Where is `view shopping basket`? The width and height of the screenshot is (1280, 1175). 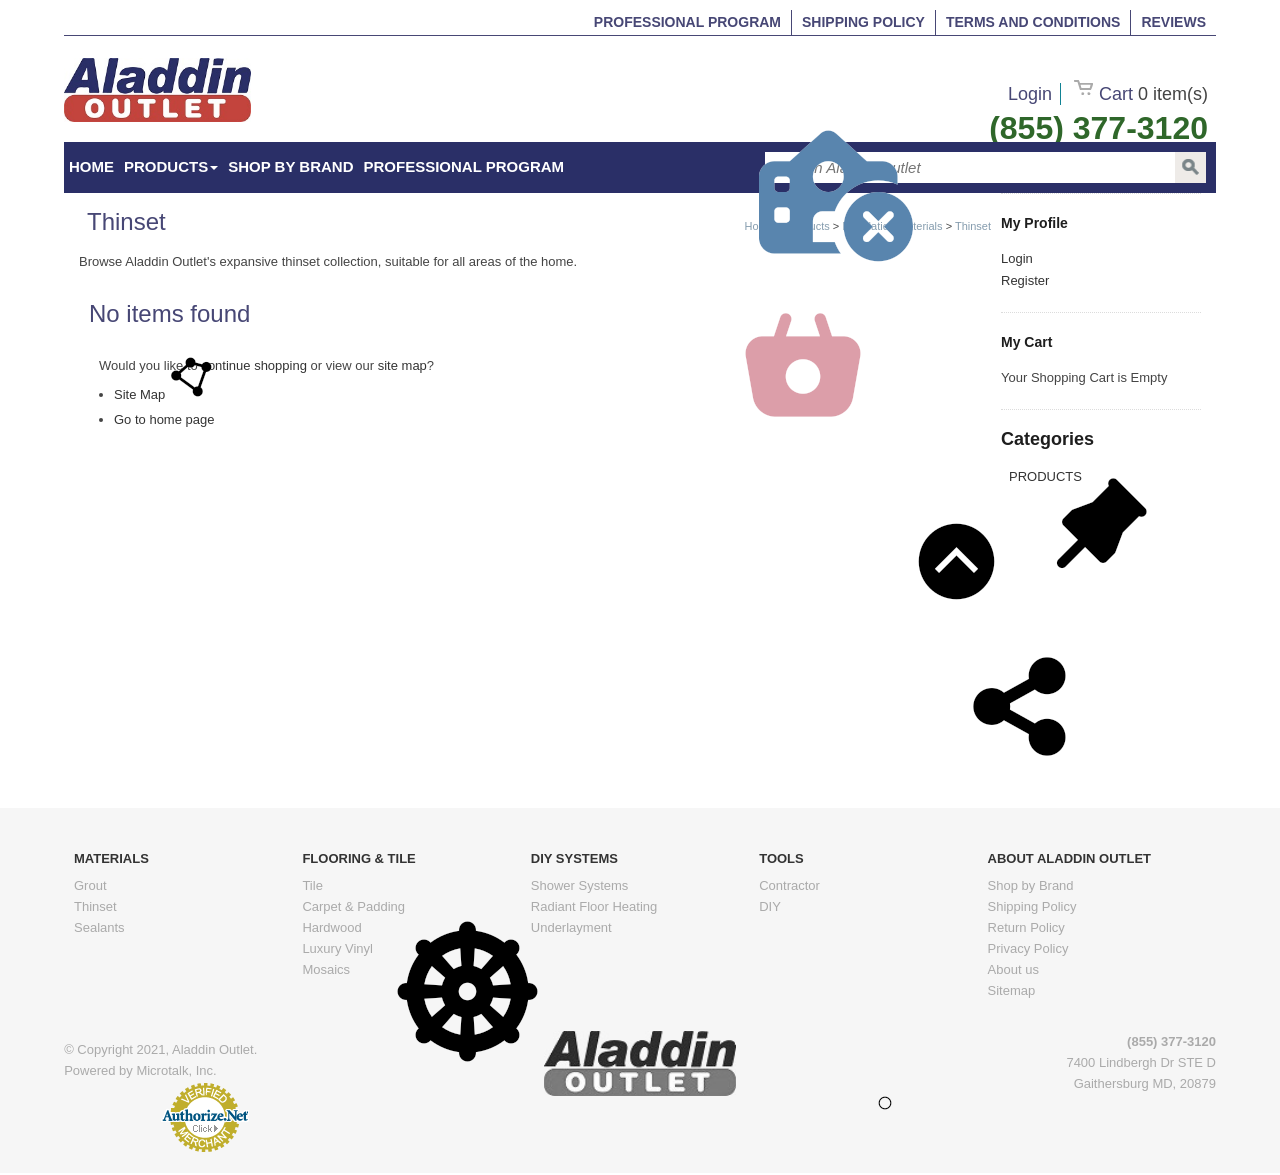 view shopping basket is located at coordinates (803, 365).